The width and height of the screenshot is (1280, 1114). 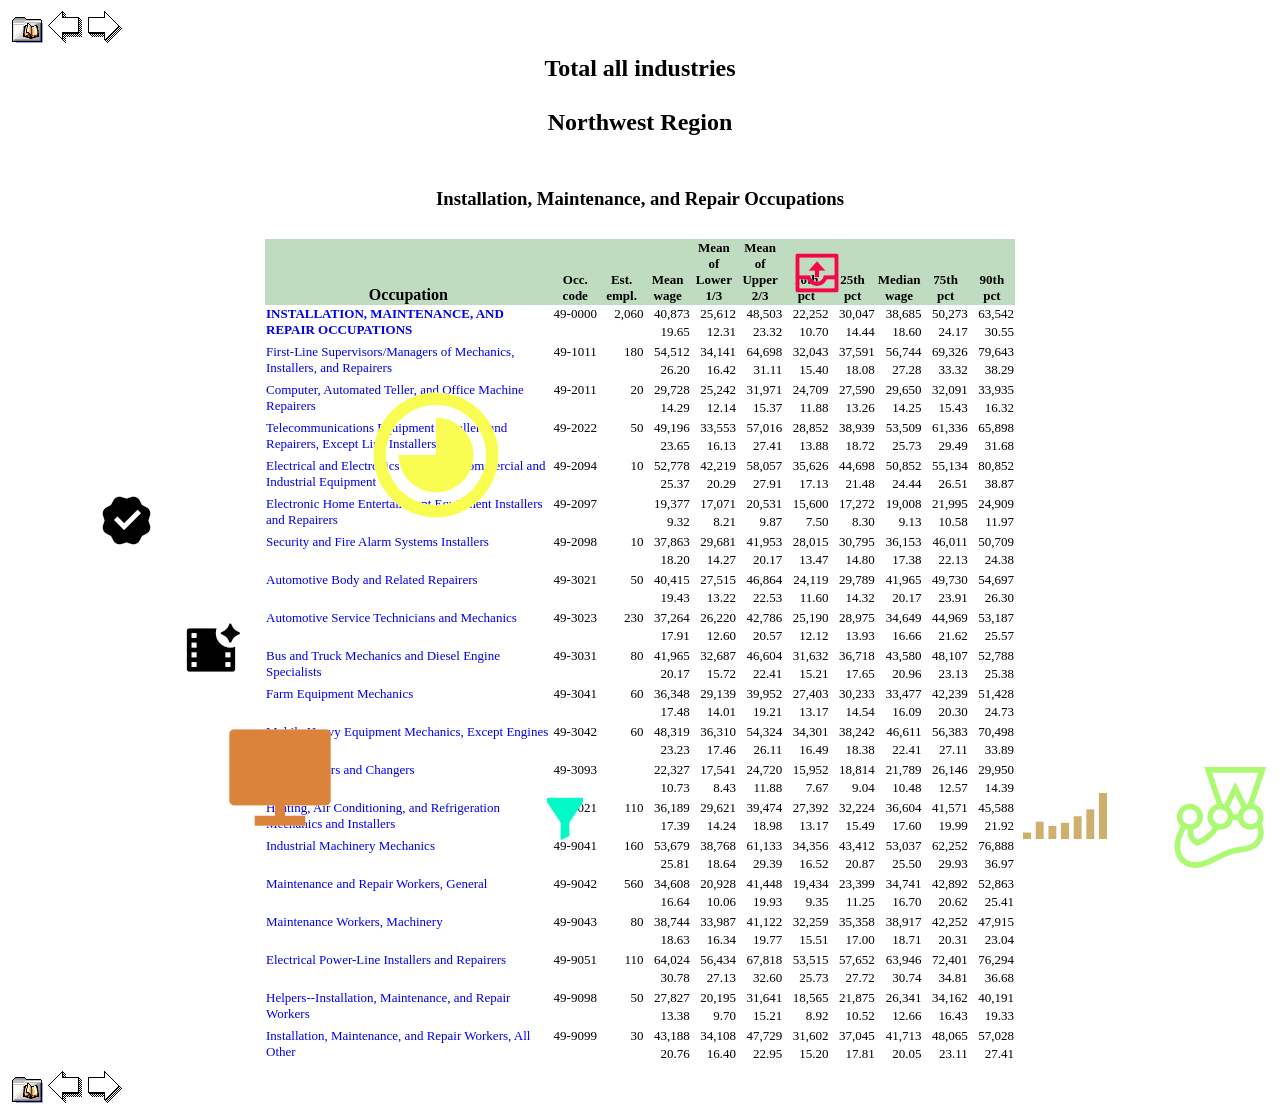 I want to click on jest testing framework logo, so click(x=1220, y=817).